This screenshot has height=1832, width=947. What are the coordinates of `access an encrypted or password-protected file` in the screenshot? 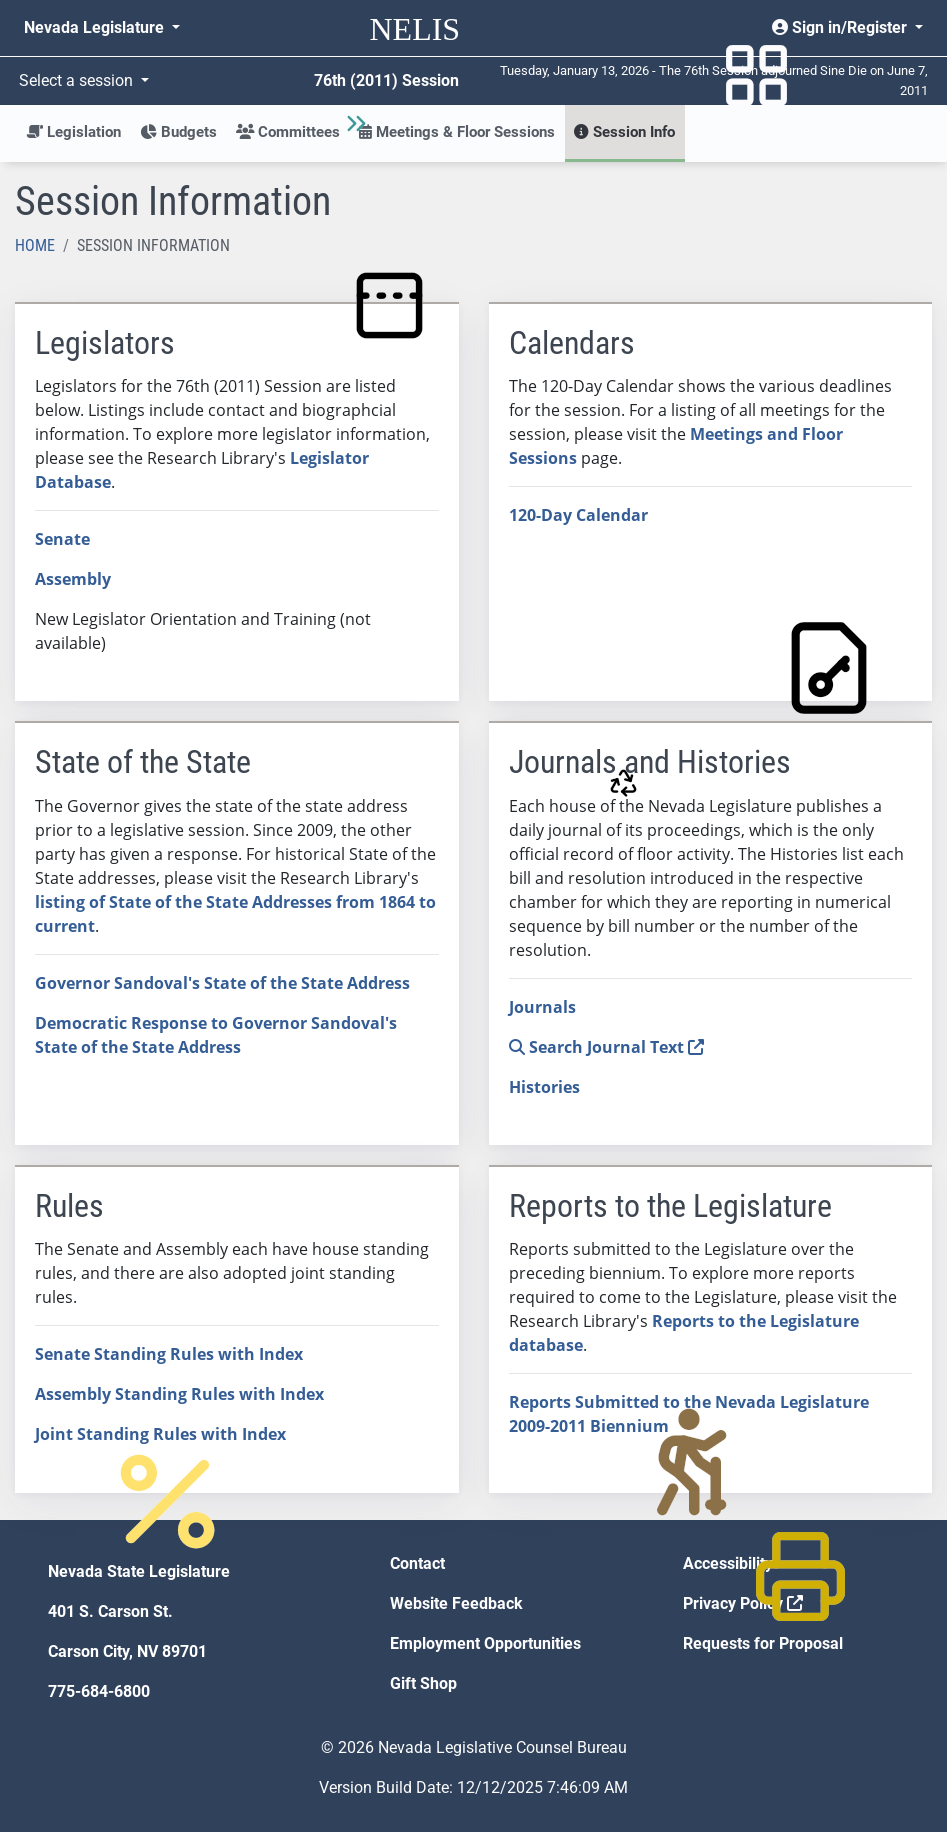 It's located at (829, 668).